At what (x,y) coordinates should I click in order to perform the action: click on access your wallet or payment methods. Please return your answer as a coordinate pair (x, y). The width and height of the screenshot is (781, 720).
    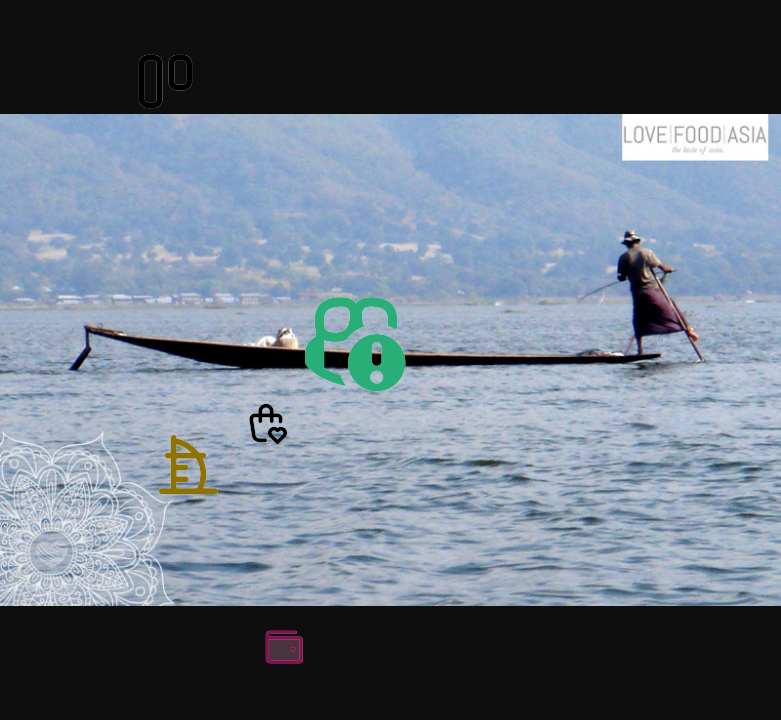
    Looking at the image, I should click on (283, 648).